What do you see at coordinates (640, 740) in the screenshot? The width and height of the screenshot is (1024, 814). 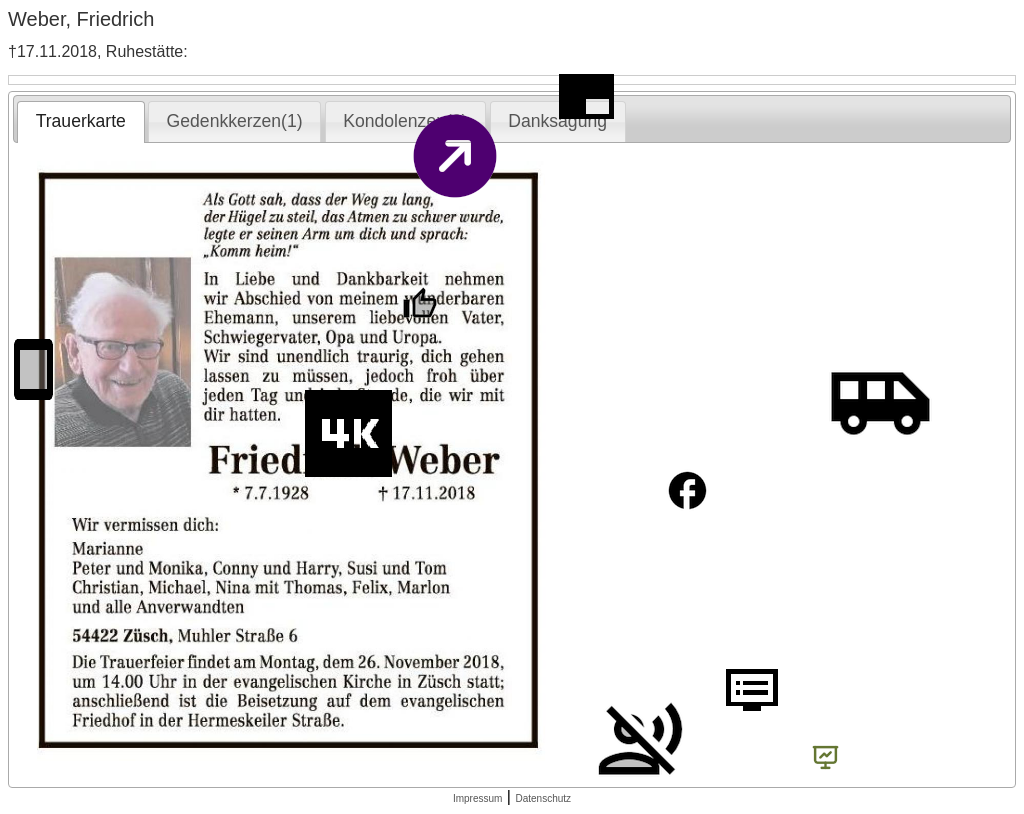 I see `mute voice narration or screen reader` at bounding box center [640, 740].